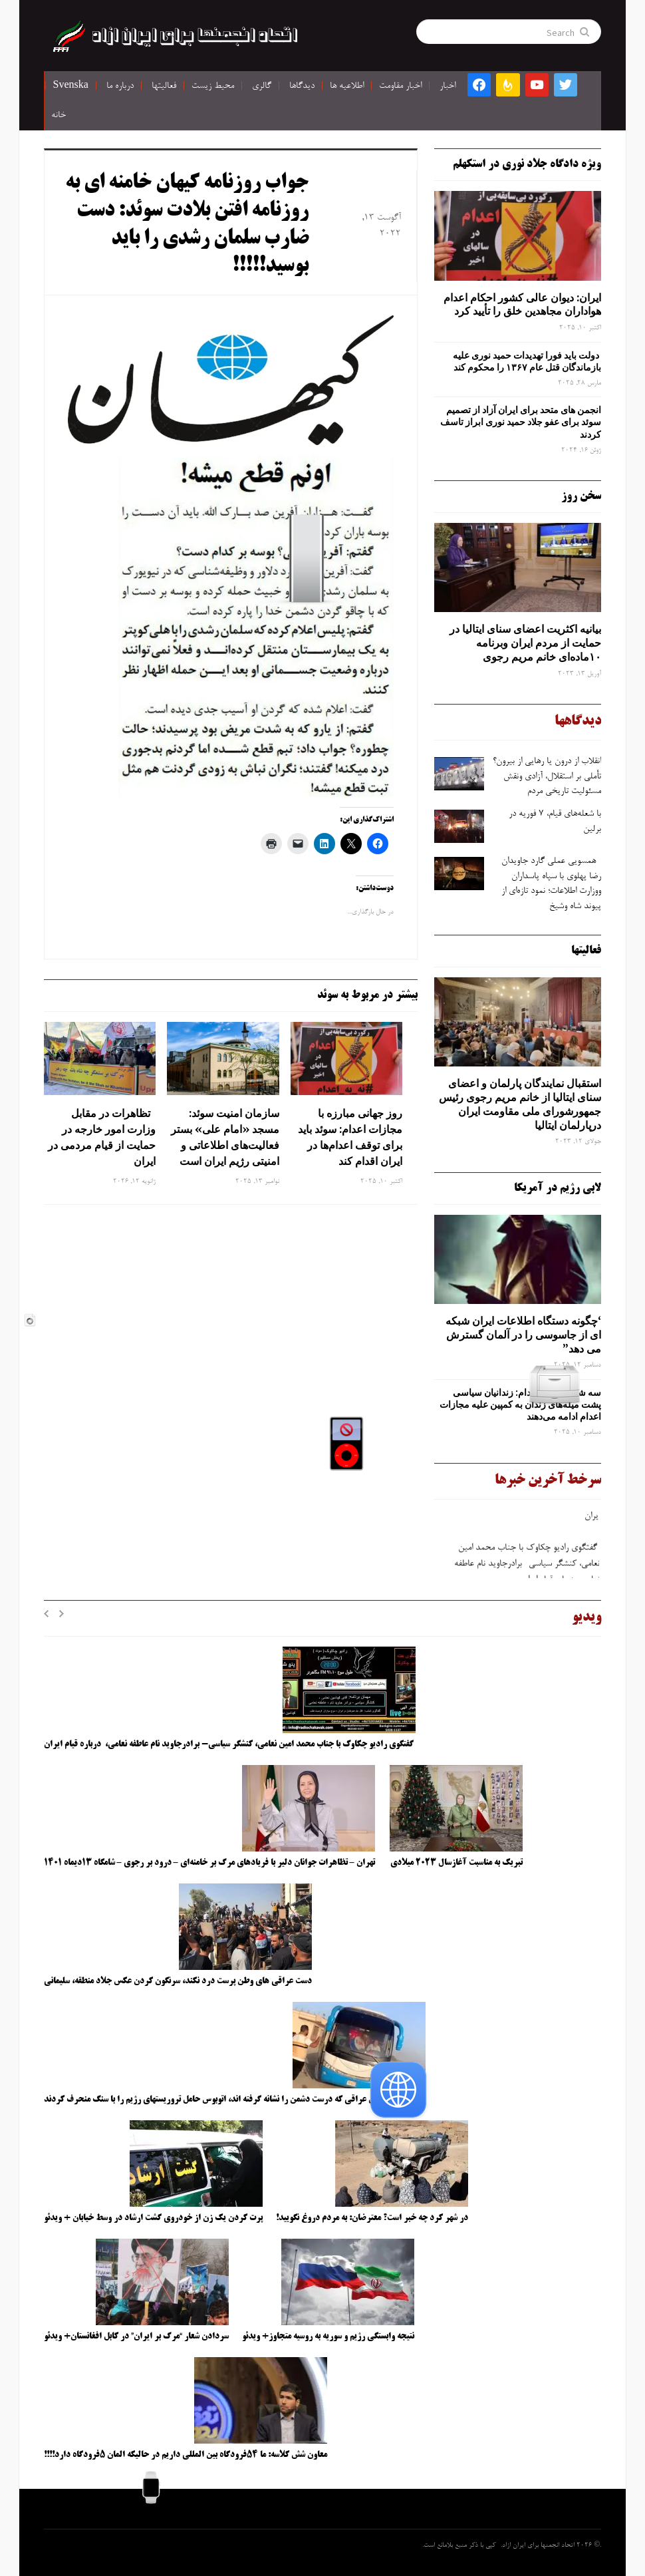 The image size is (645, 2576). Describe the element at coordinates (398, 2090) in the screenshot. I see `access language learning applications` at that location.